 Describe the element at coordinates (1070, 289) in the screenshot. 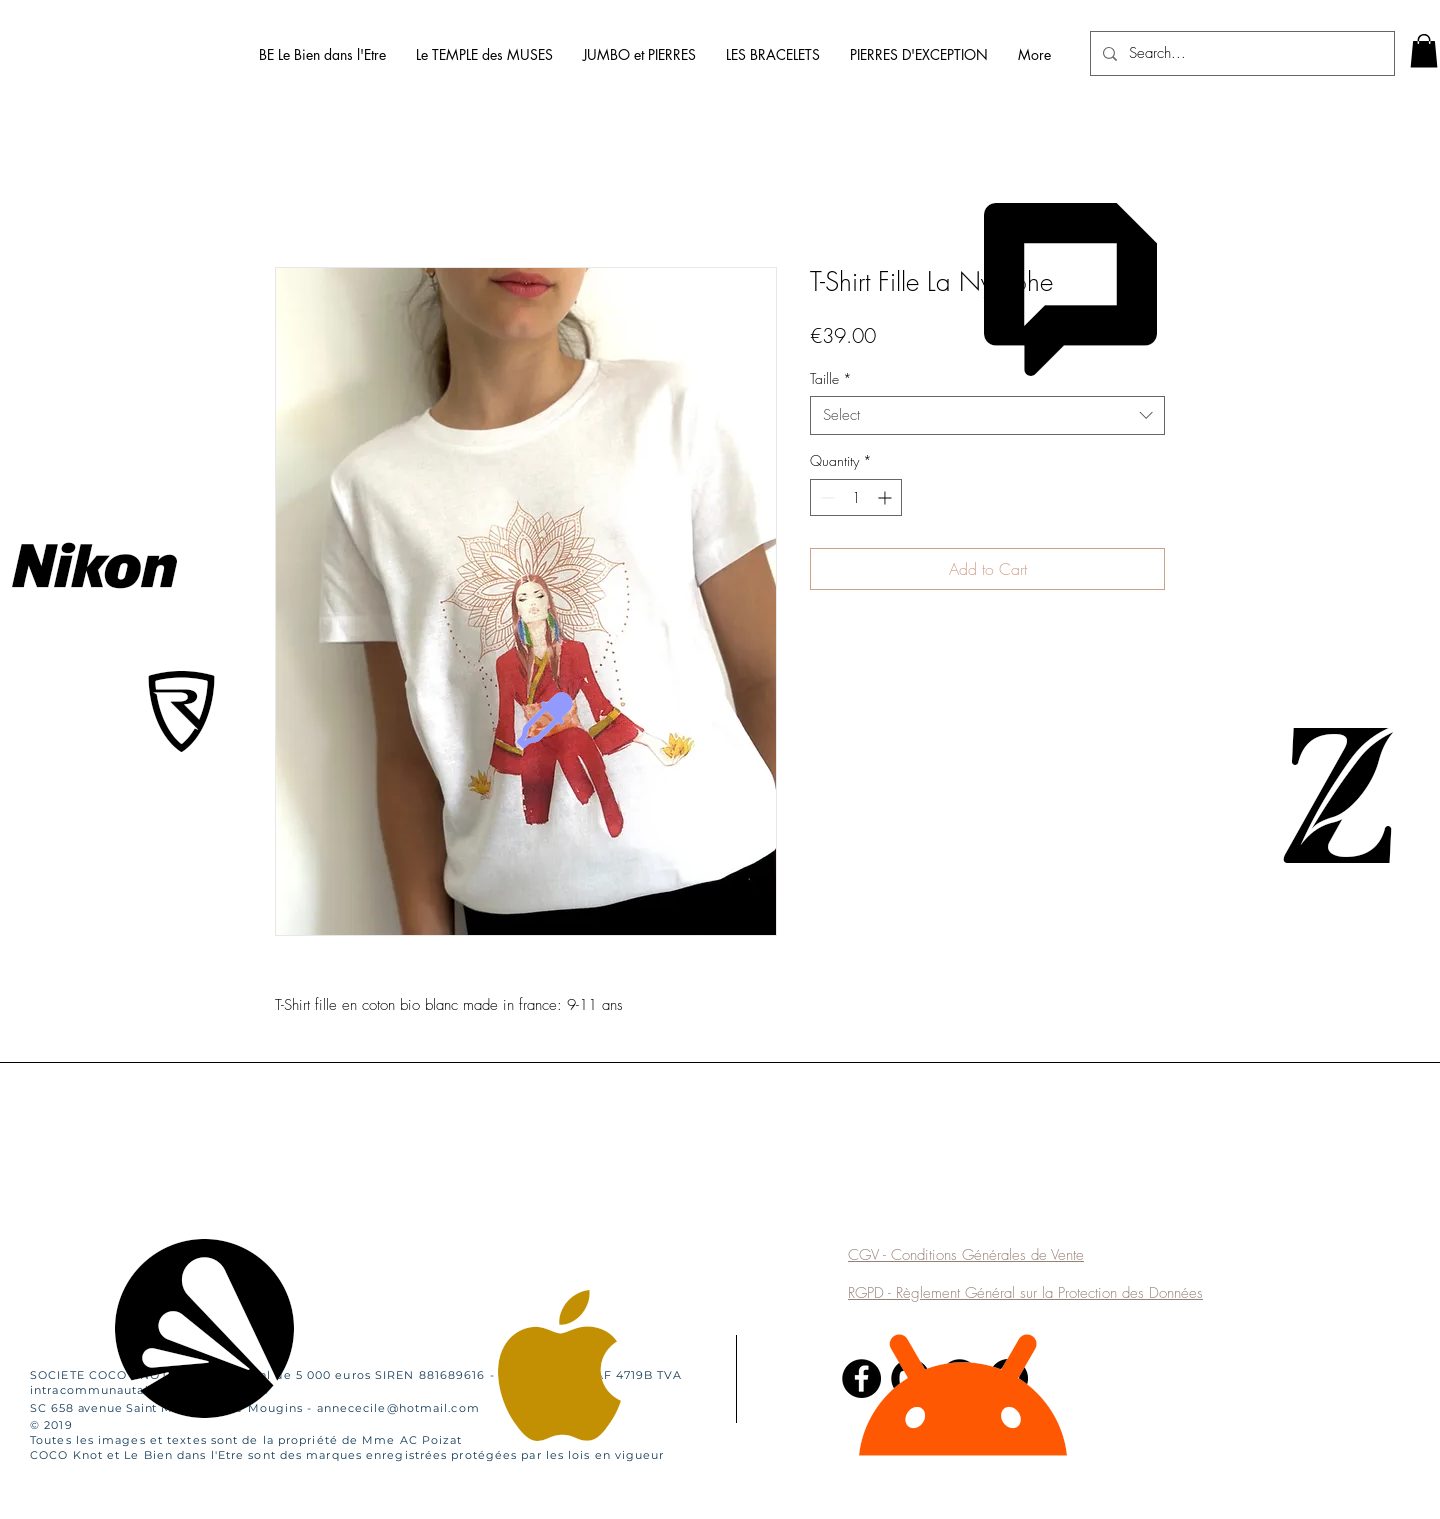

I see `open Google Chat` at that location.